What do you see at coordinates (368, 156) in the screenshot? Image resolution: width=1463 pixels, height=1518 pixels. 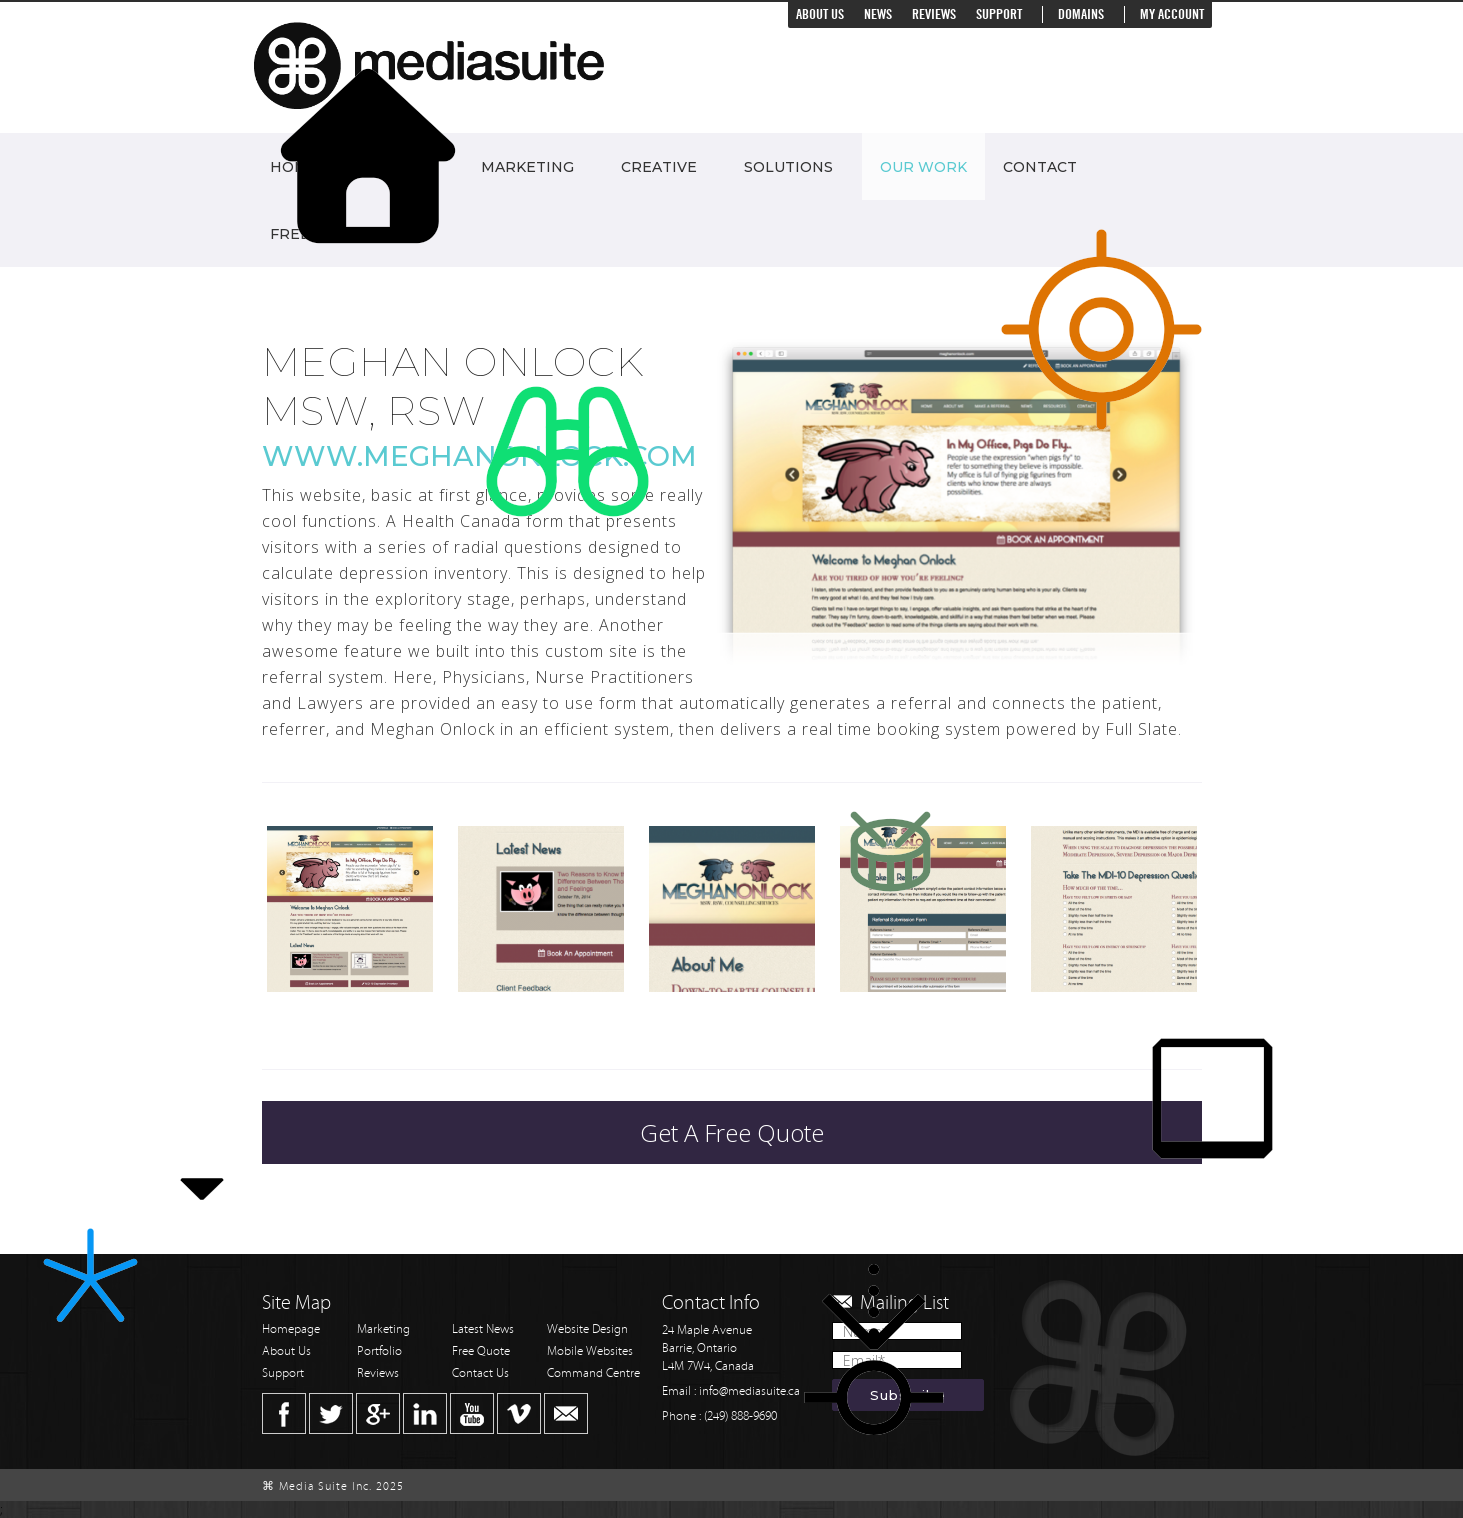 I see `navigate to home screen` at bounding box center [368, 156].